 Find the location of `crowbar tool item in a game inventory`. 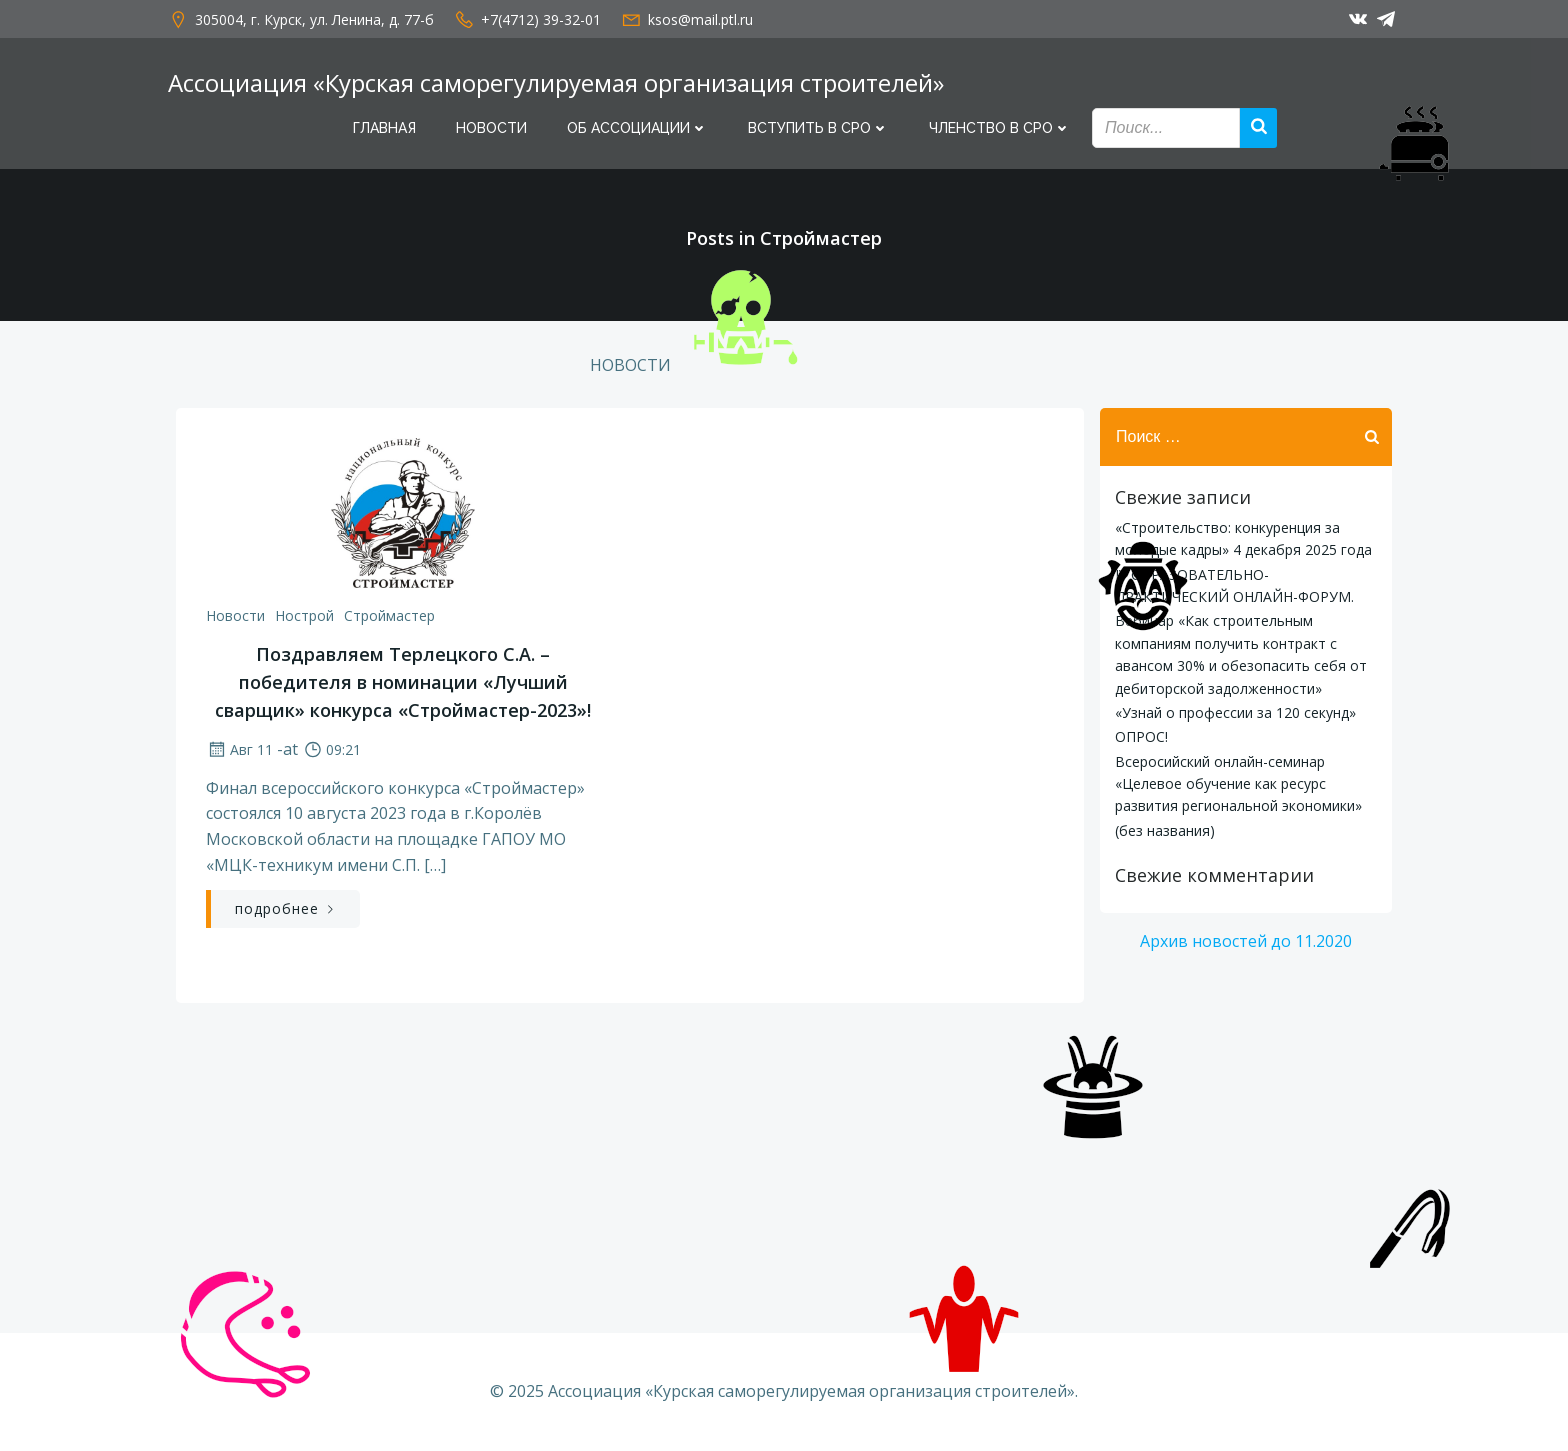

crowbar tool item in a game inventory is located at coordinates (1410, 1227).